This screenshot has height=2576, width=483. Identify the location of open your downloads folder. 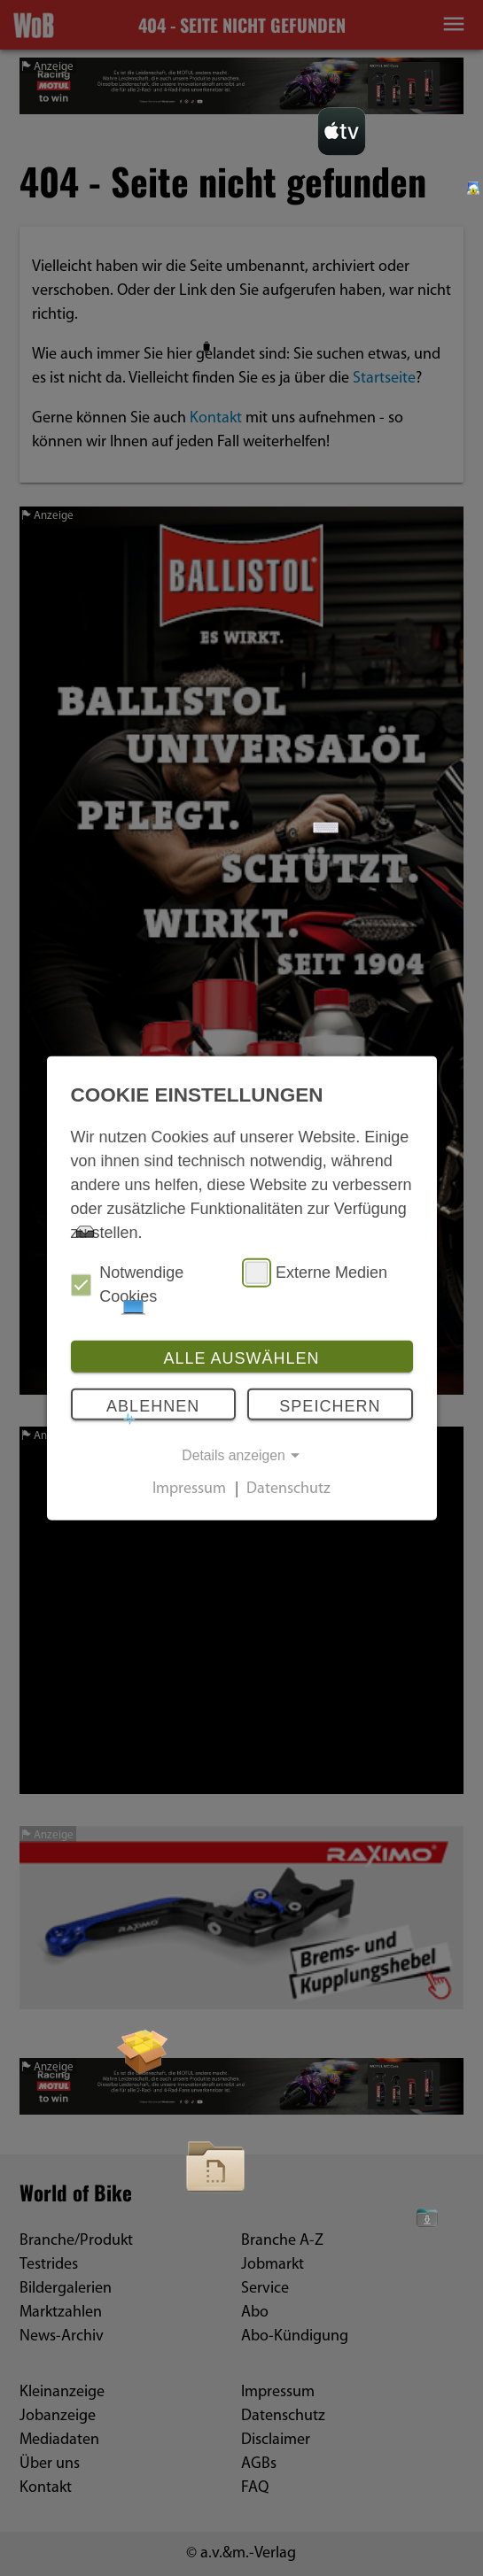
(427, 2217).